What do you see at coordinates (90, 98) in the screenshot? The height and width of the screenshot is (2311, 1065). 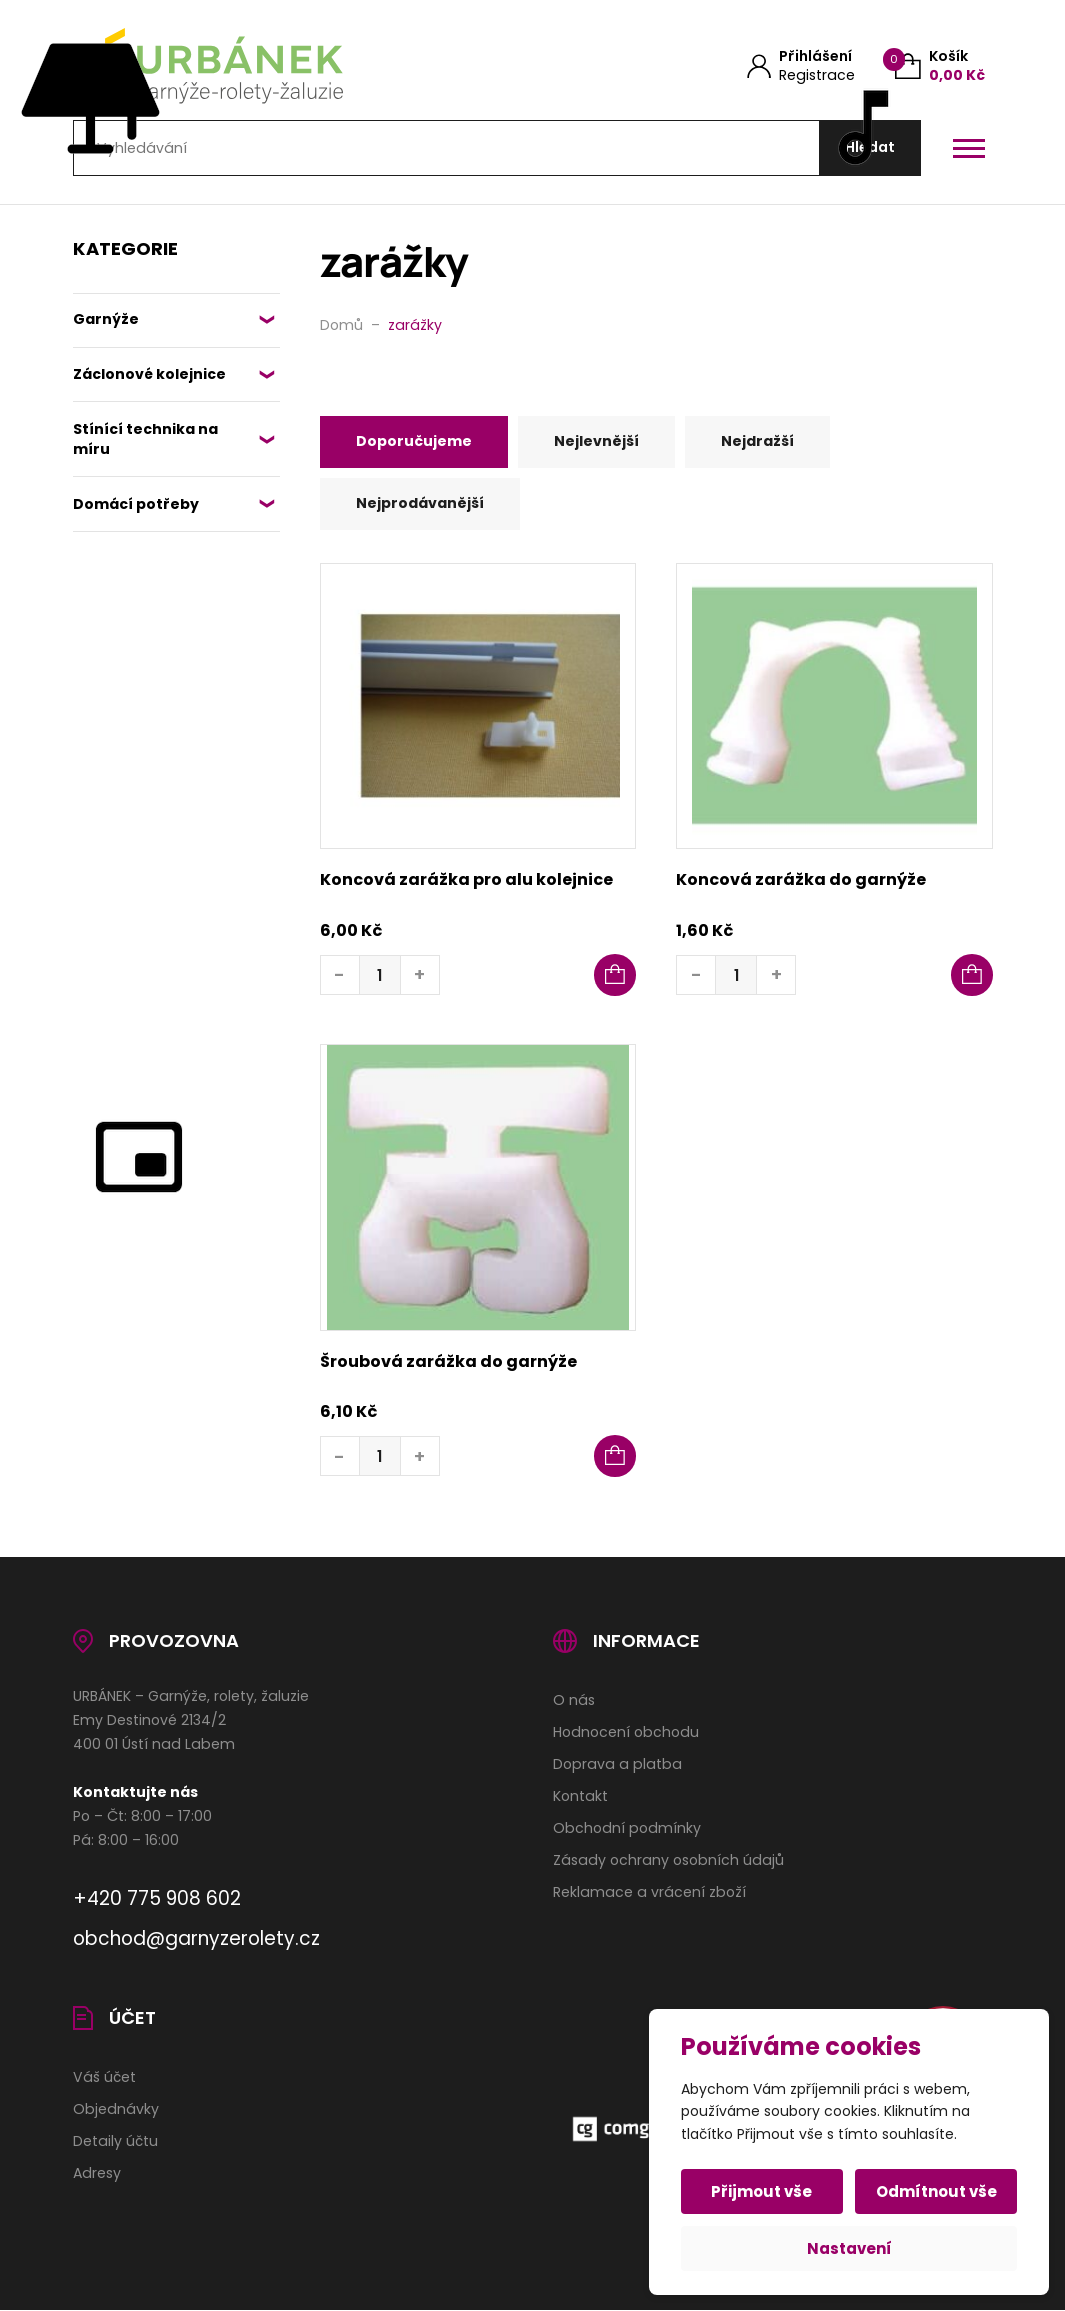 I see `toggle desk lamp or reading light` at bounding box center [90, 98].